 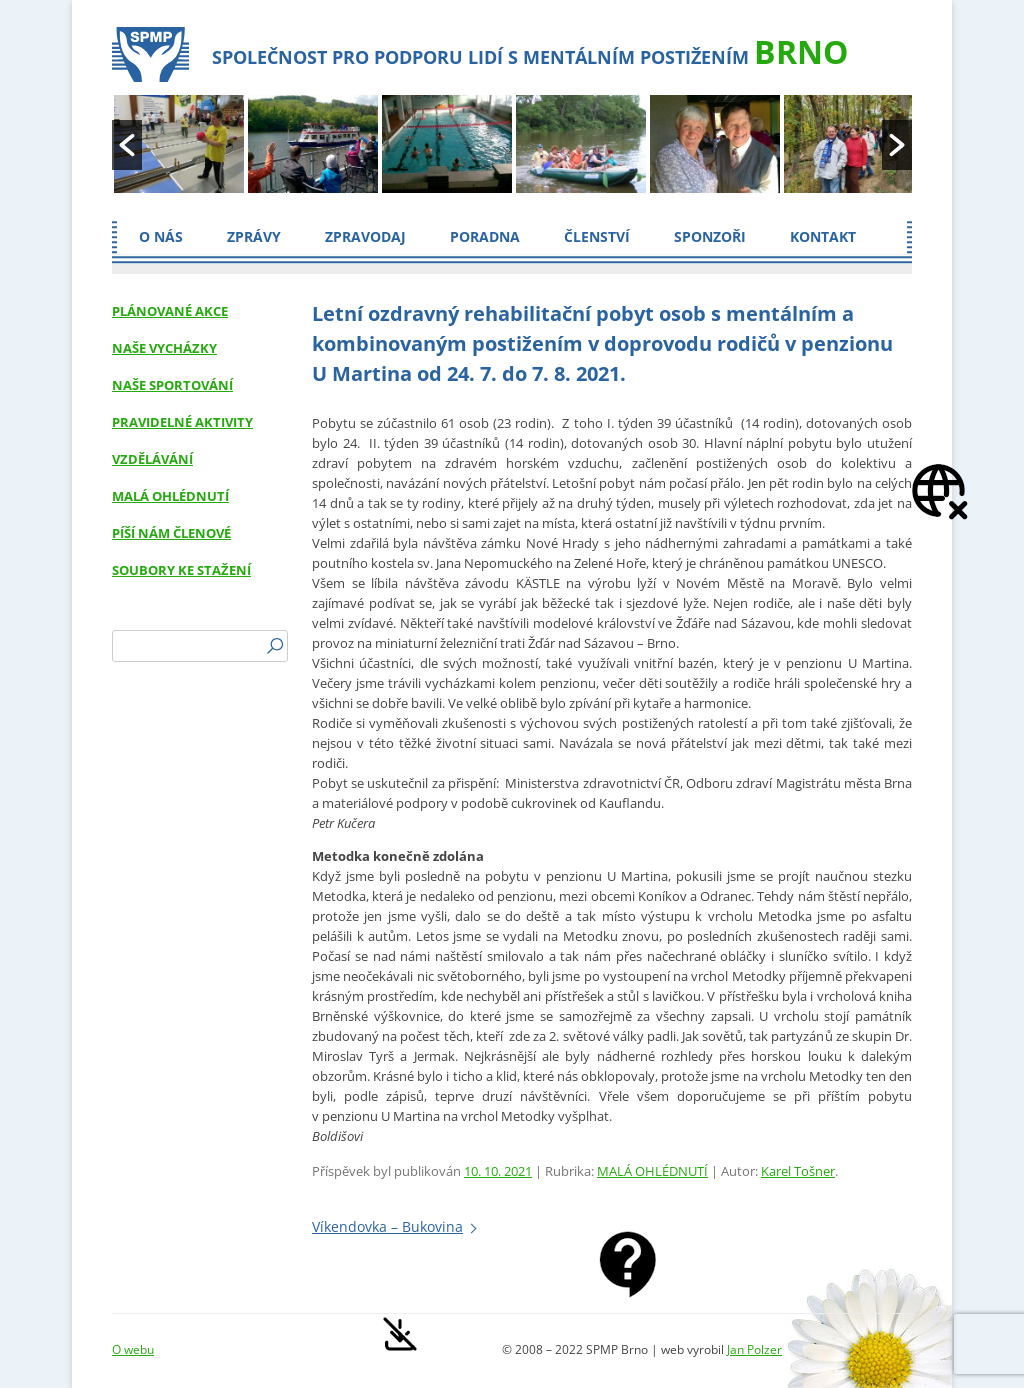 What do you see at coordinates (629, 1264) in the screenshot?
I see `contact customer support` at bounding box center [629, 1264].